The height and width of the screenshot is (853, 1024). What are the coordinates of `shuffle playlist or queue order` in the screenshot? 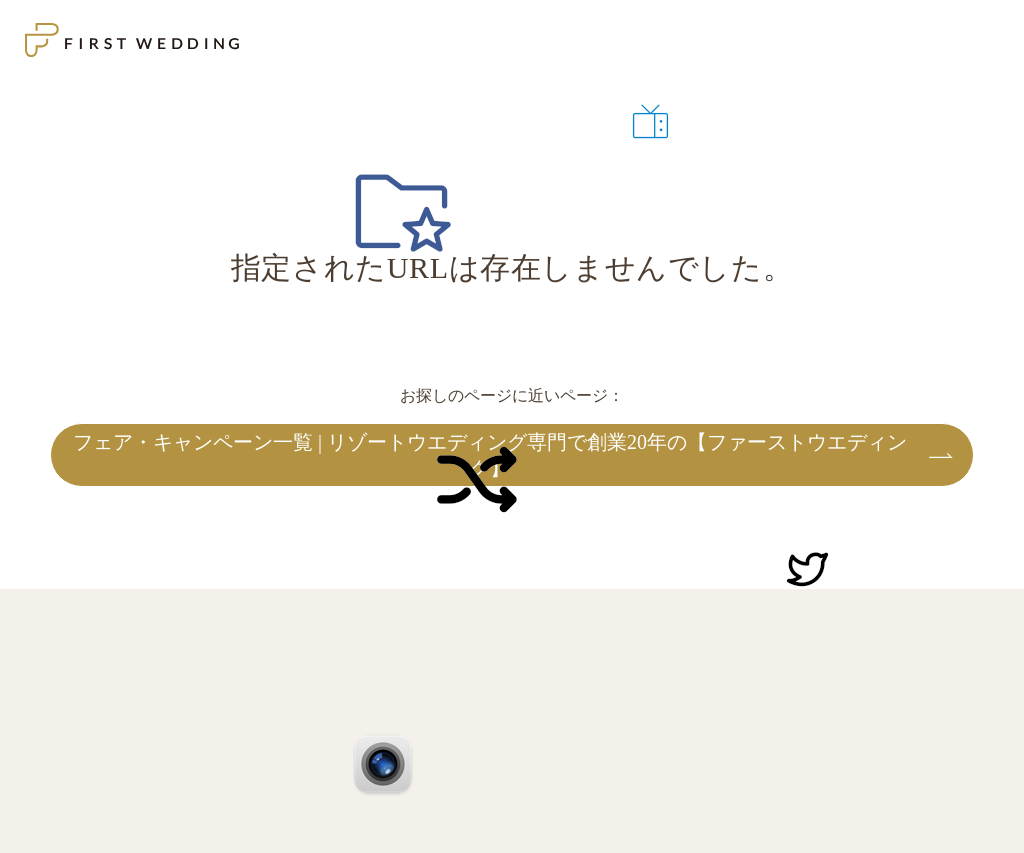 It's located at (475, 479).